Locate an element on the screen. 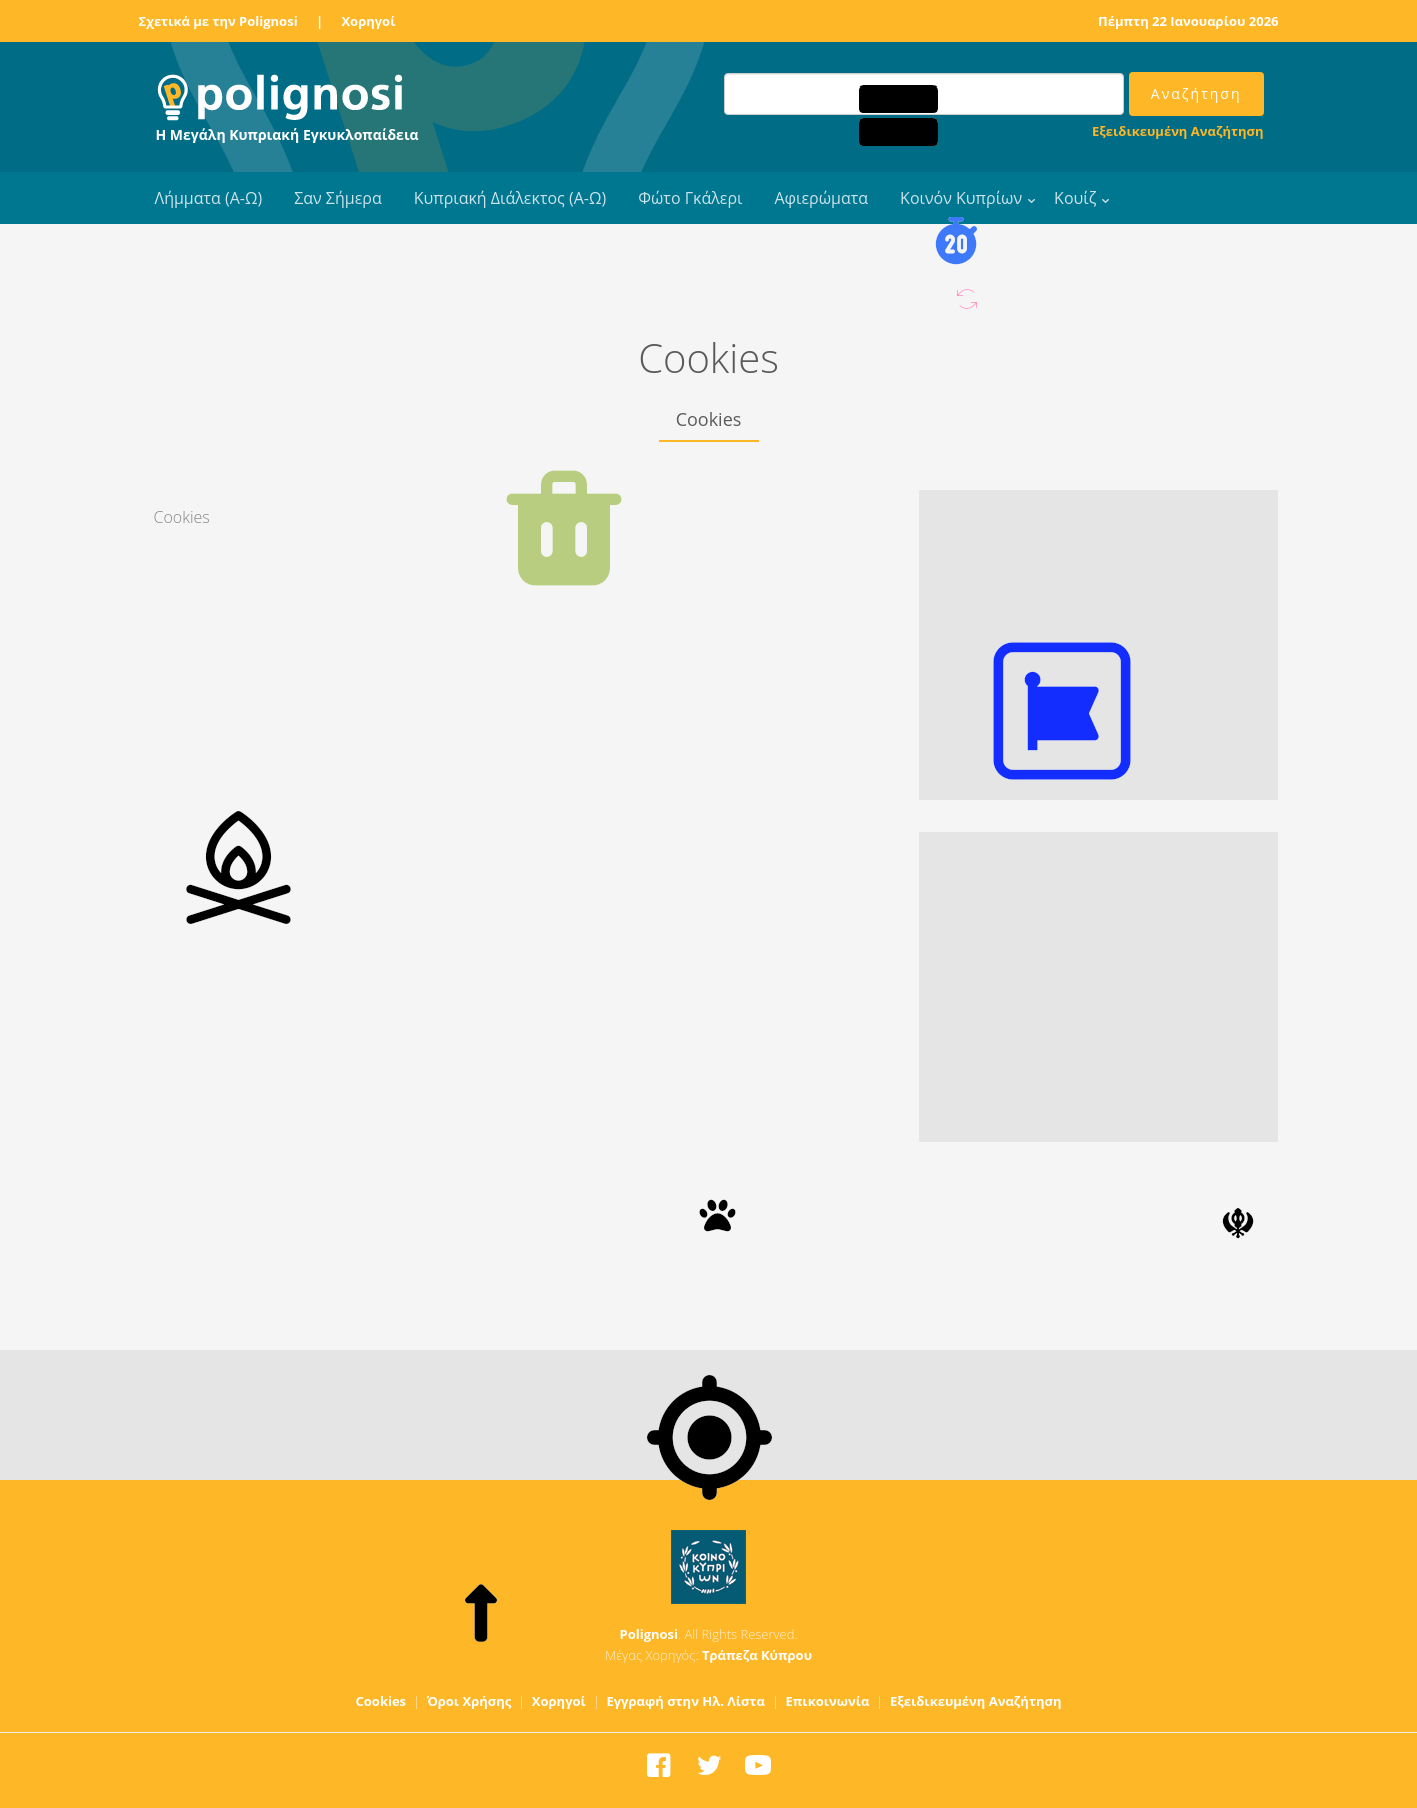  set a 20-second timer is located at coordinates (956, 241).